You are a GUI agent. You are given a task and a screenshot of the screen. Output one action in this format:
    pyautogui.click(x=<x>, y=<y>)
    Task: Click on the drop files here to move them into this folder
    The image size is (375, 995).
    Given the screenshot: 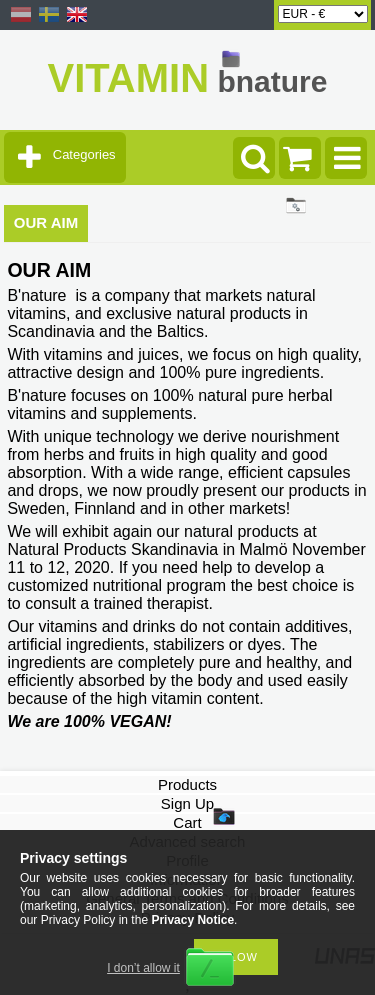 What is the action you would take?
    pyautogui.click(x=231, y=59)
    